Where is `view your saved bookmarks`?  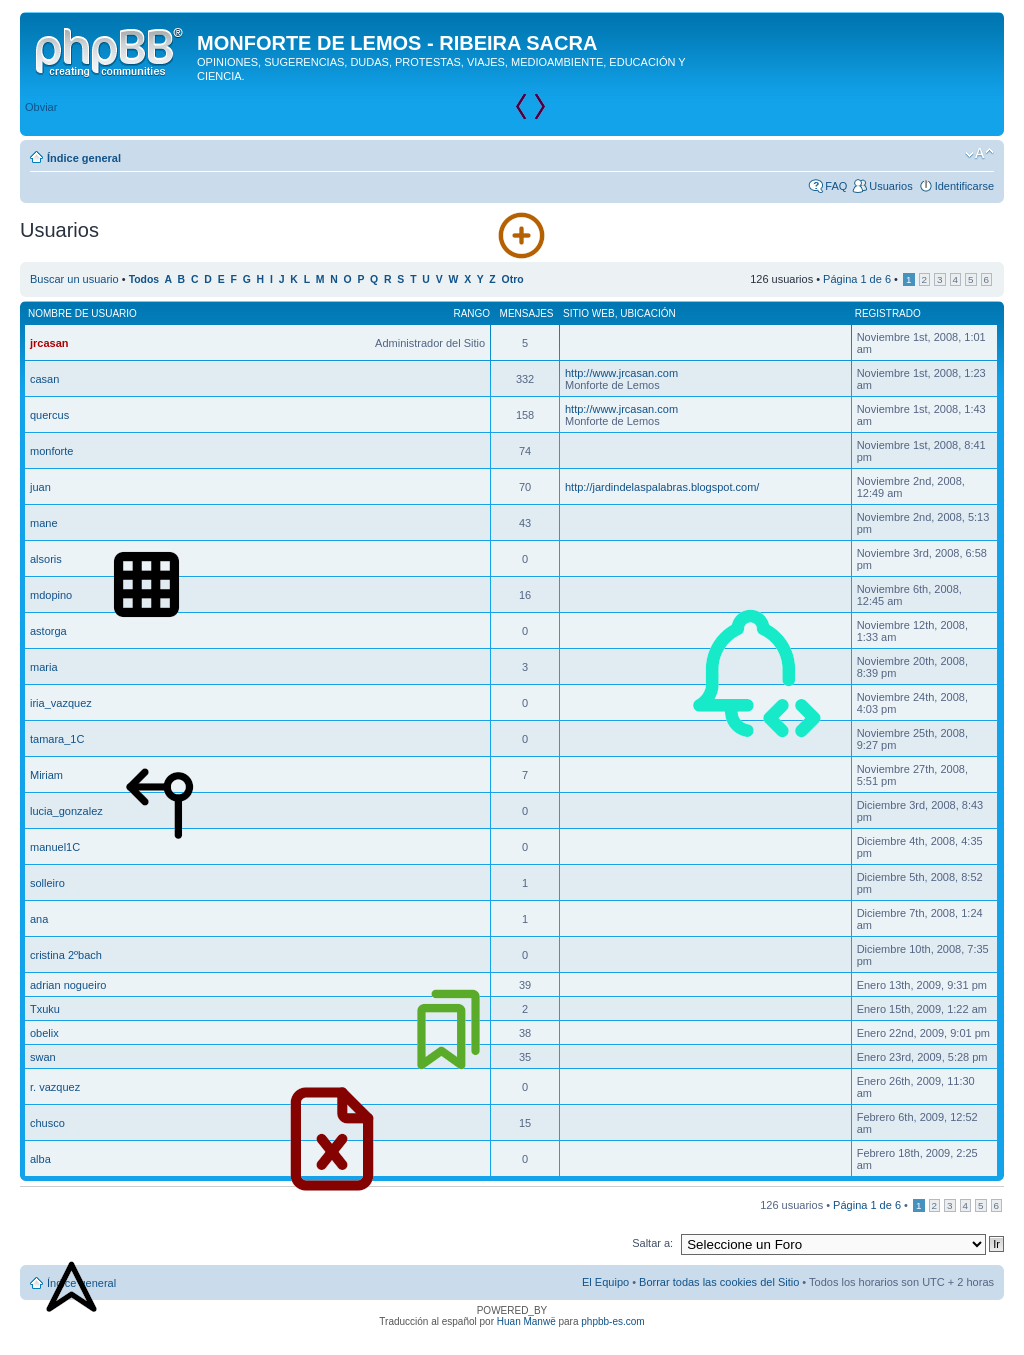 view your saved bookmarks is located at coordinates (448, 1029).